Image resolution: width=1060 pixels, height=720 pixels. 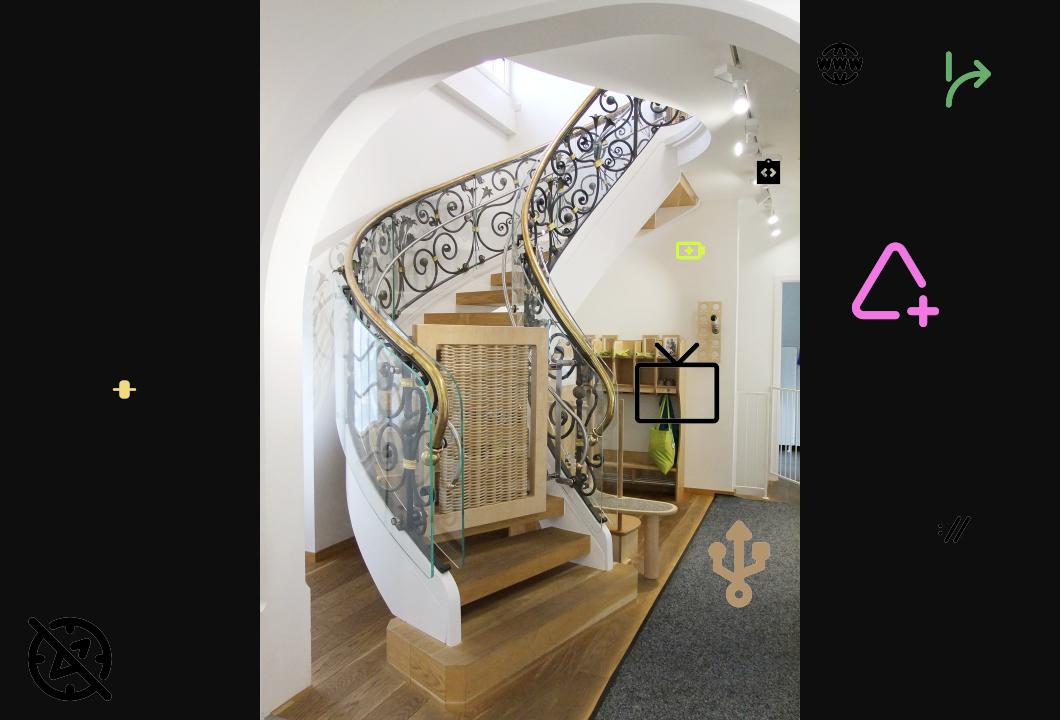 What do you see at coordinates (965, 79) in the screenshot?
I see `take the next right turn` at bounding box center [965, 79].